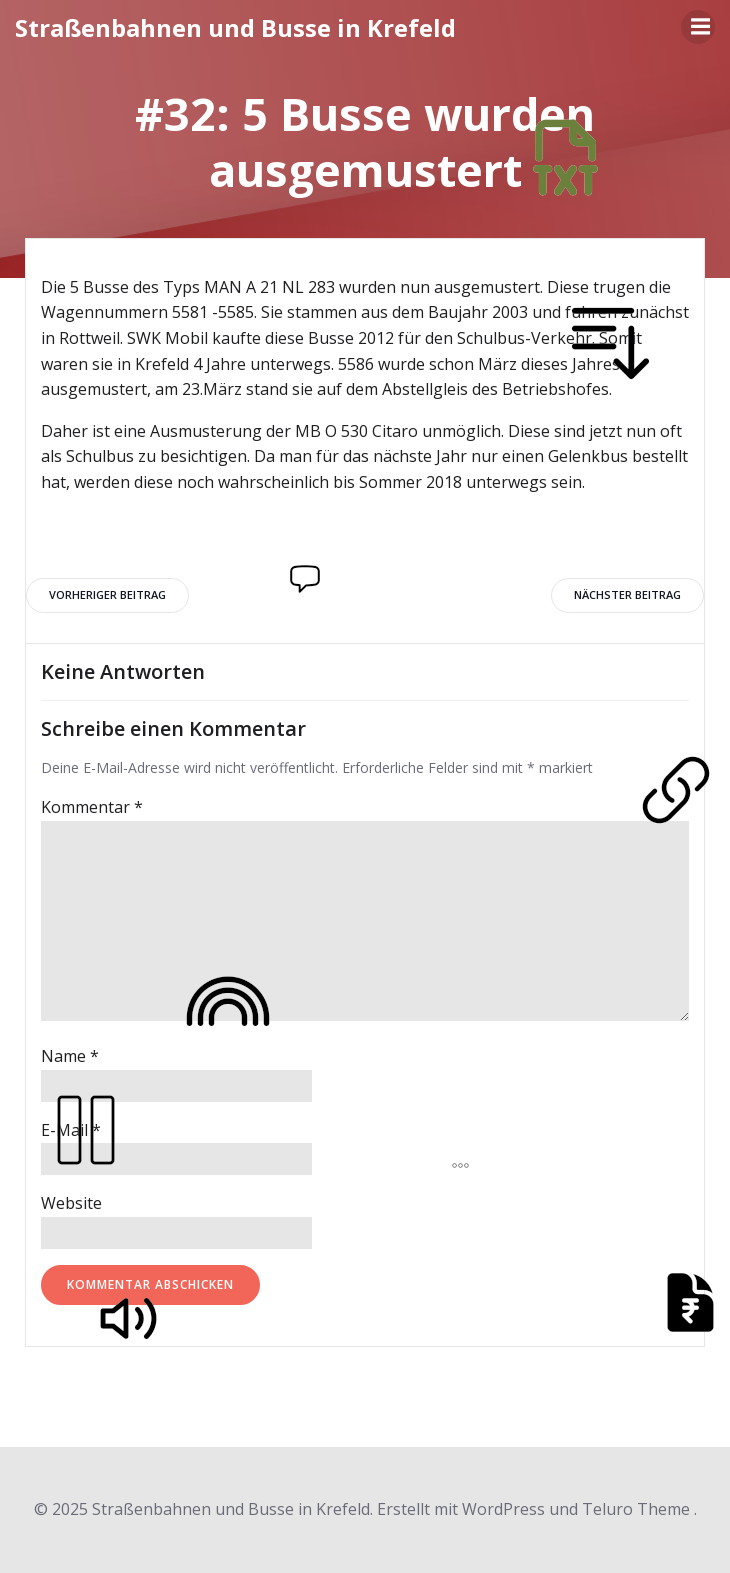  Describe the element at coordinates (228, 1004) in the screenshot. I see `indicates LGBTQ+ or pride-related content` at that location.